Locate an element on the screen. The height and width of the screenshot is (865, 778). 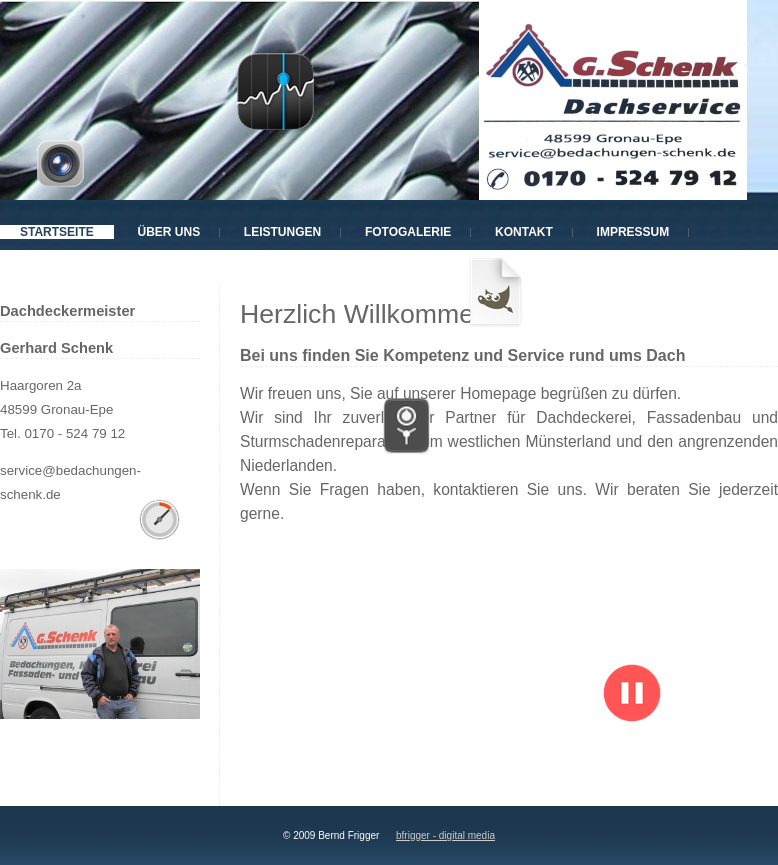
open a compressed GIMP project file is located at coordinates (495, 292).